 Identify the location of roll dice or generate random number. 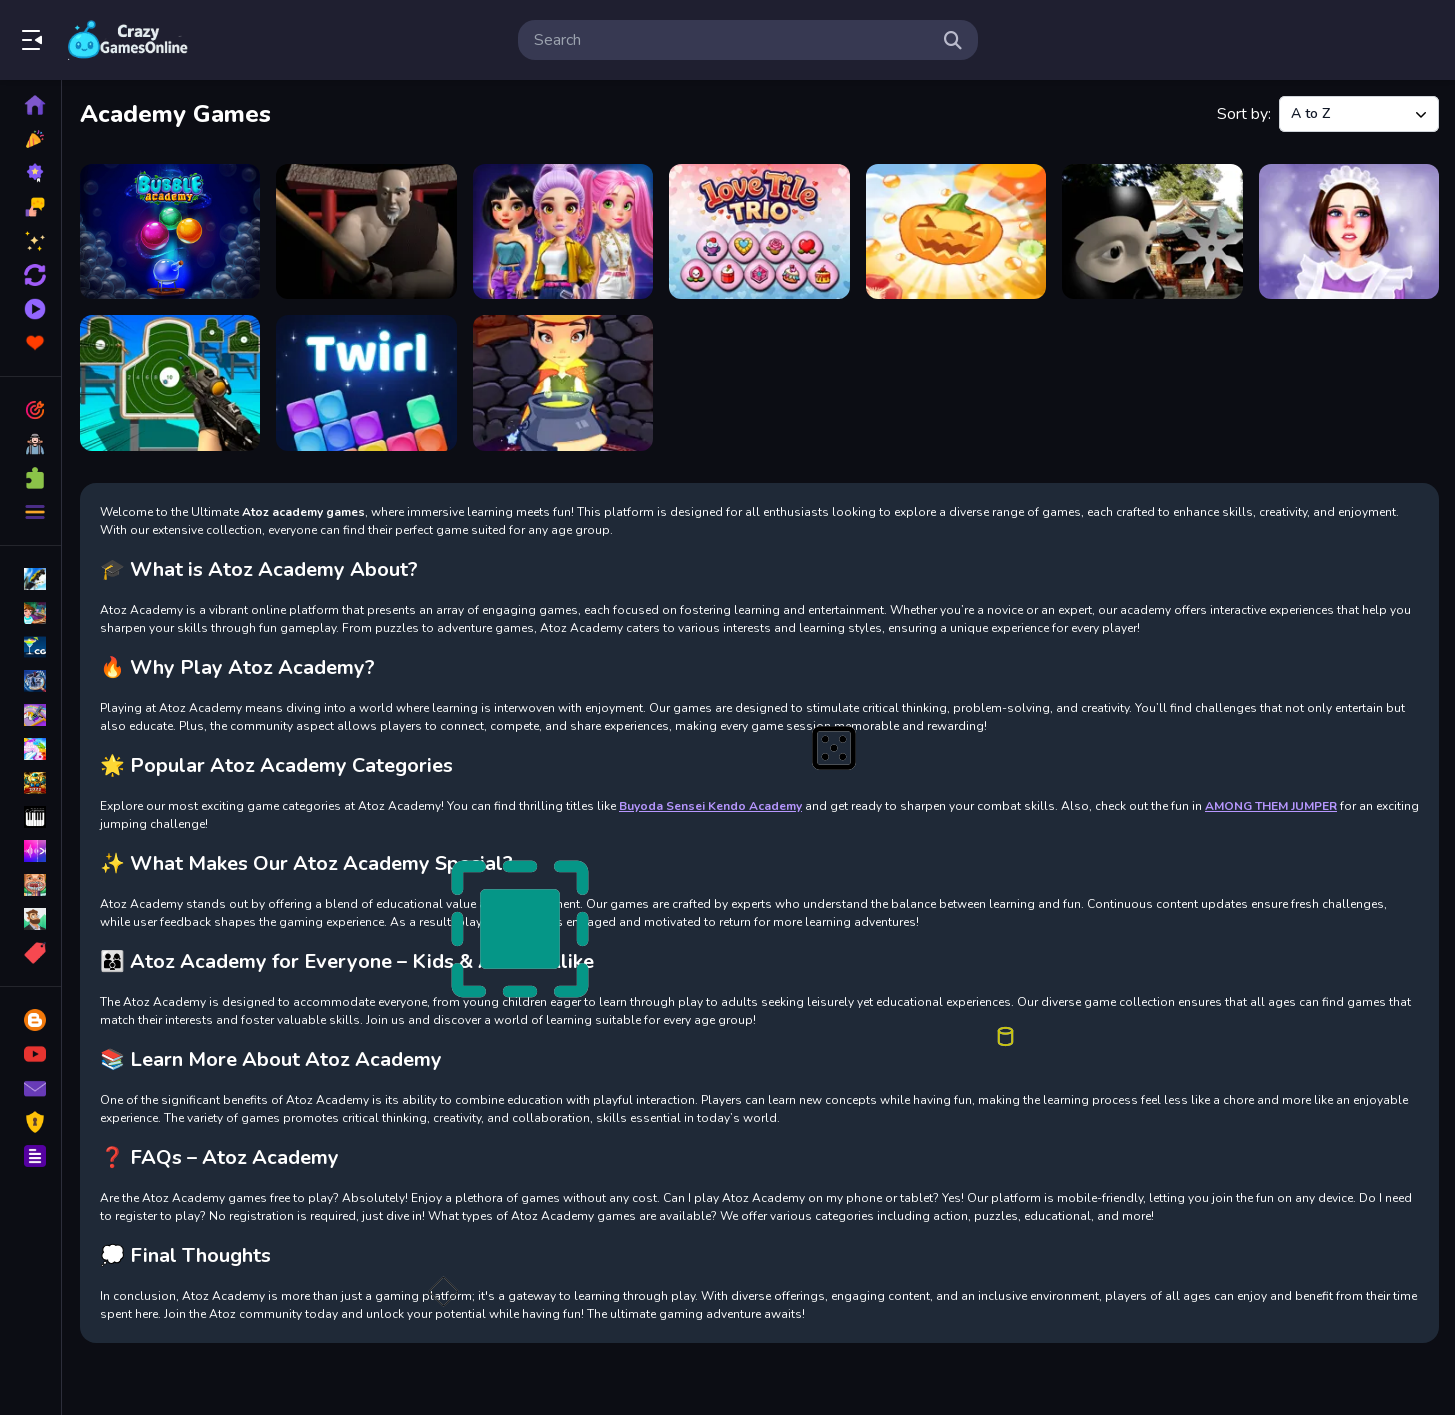
(834, 748).